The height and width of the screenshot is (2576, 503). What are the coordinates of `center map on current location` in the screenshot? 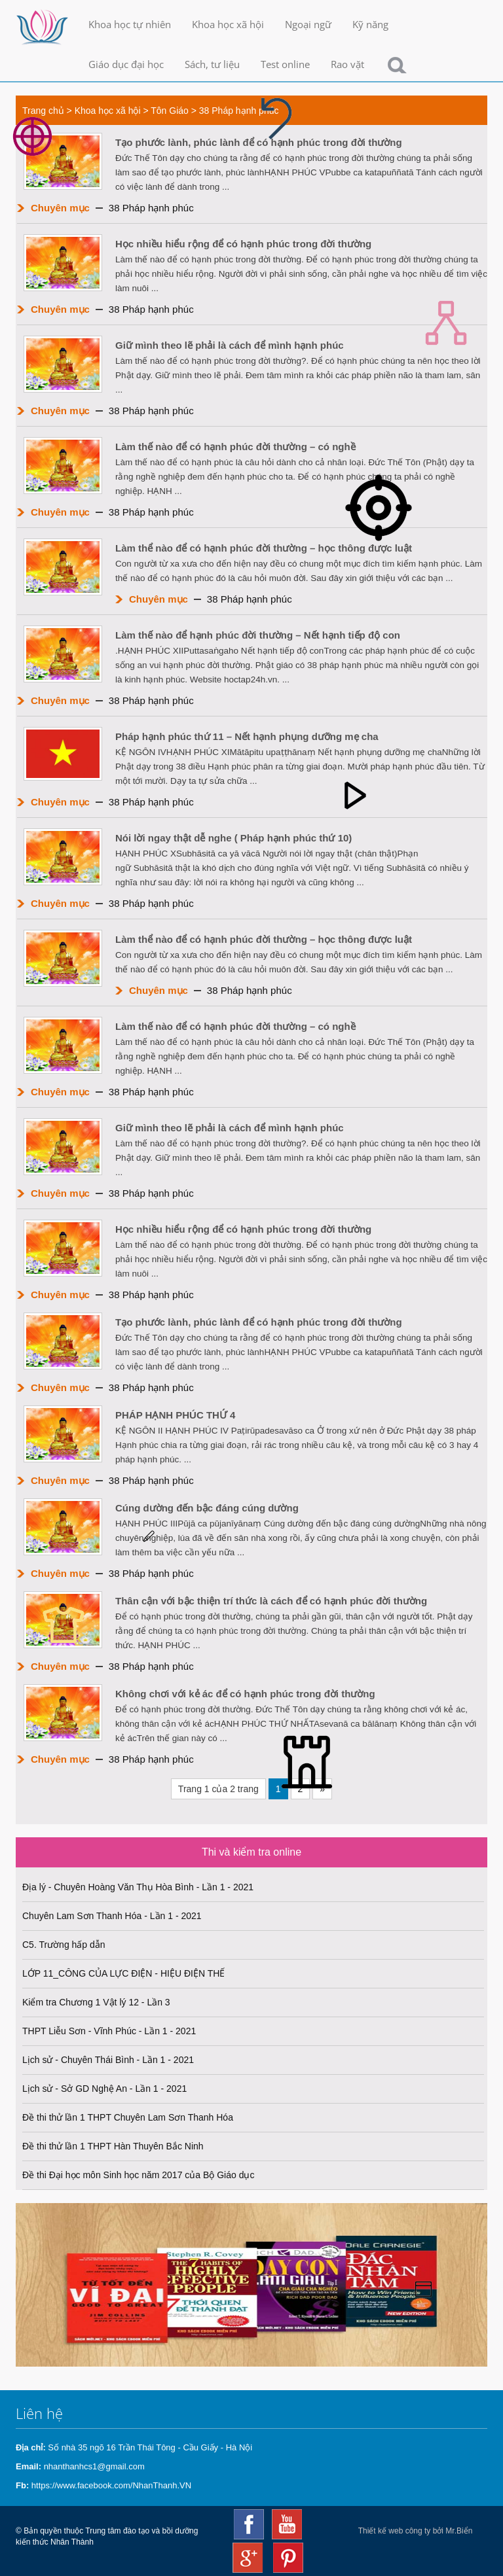 It's located at (379, 508).